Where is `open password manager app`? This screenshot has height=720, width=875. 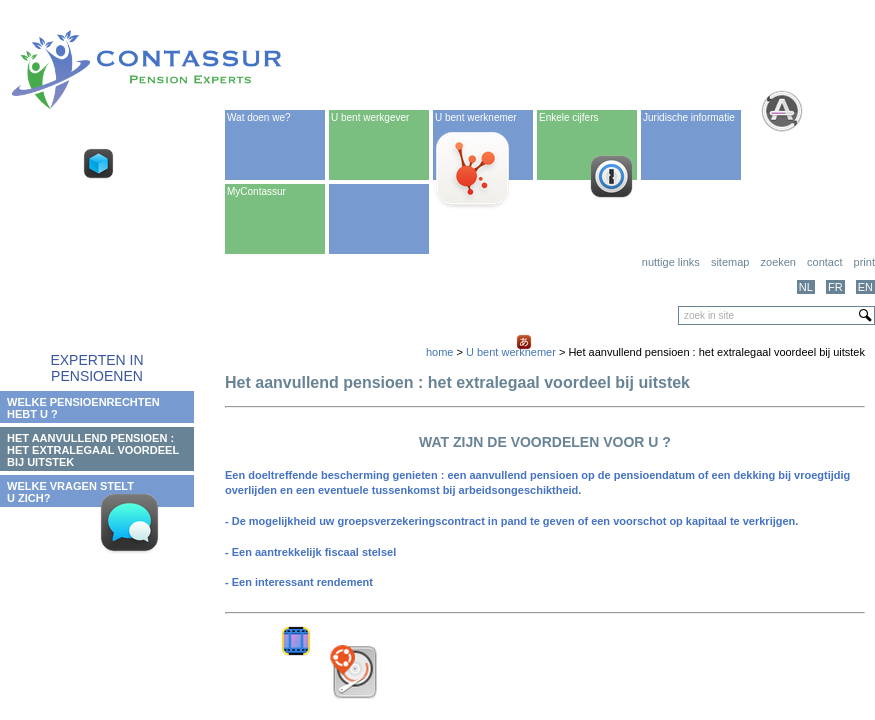 open password manager app is located at coordinates (611, 176).